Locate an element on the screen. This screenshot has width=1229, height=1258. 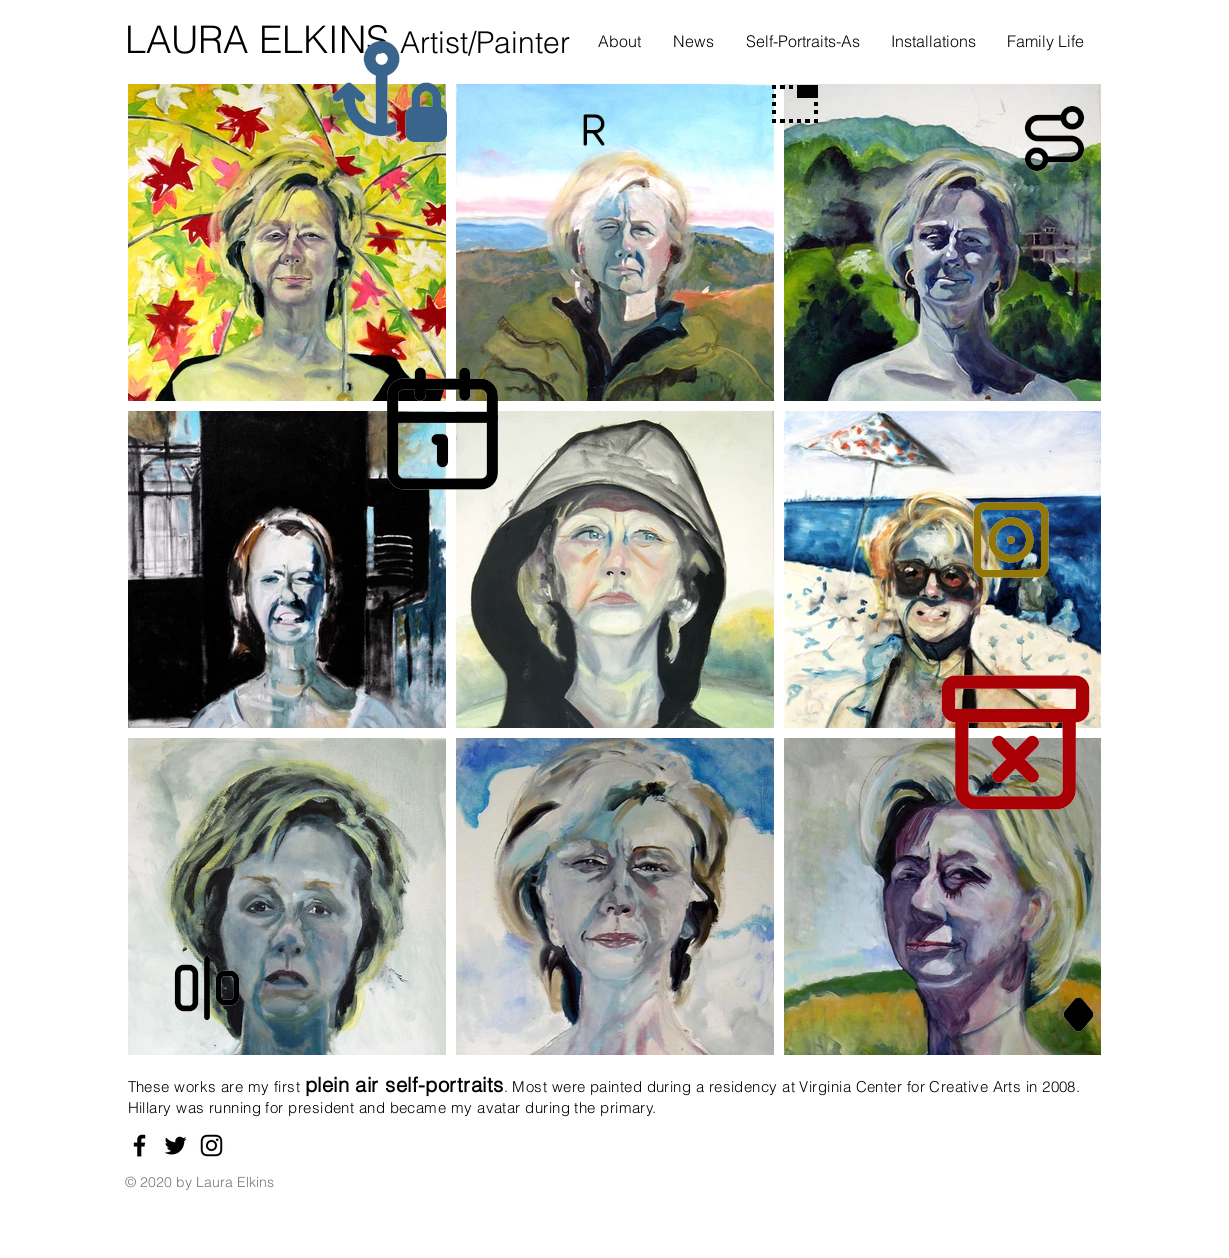
indicates items starting with the letter R is located at coordinates (594, 130).